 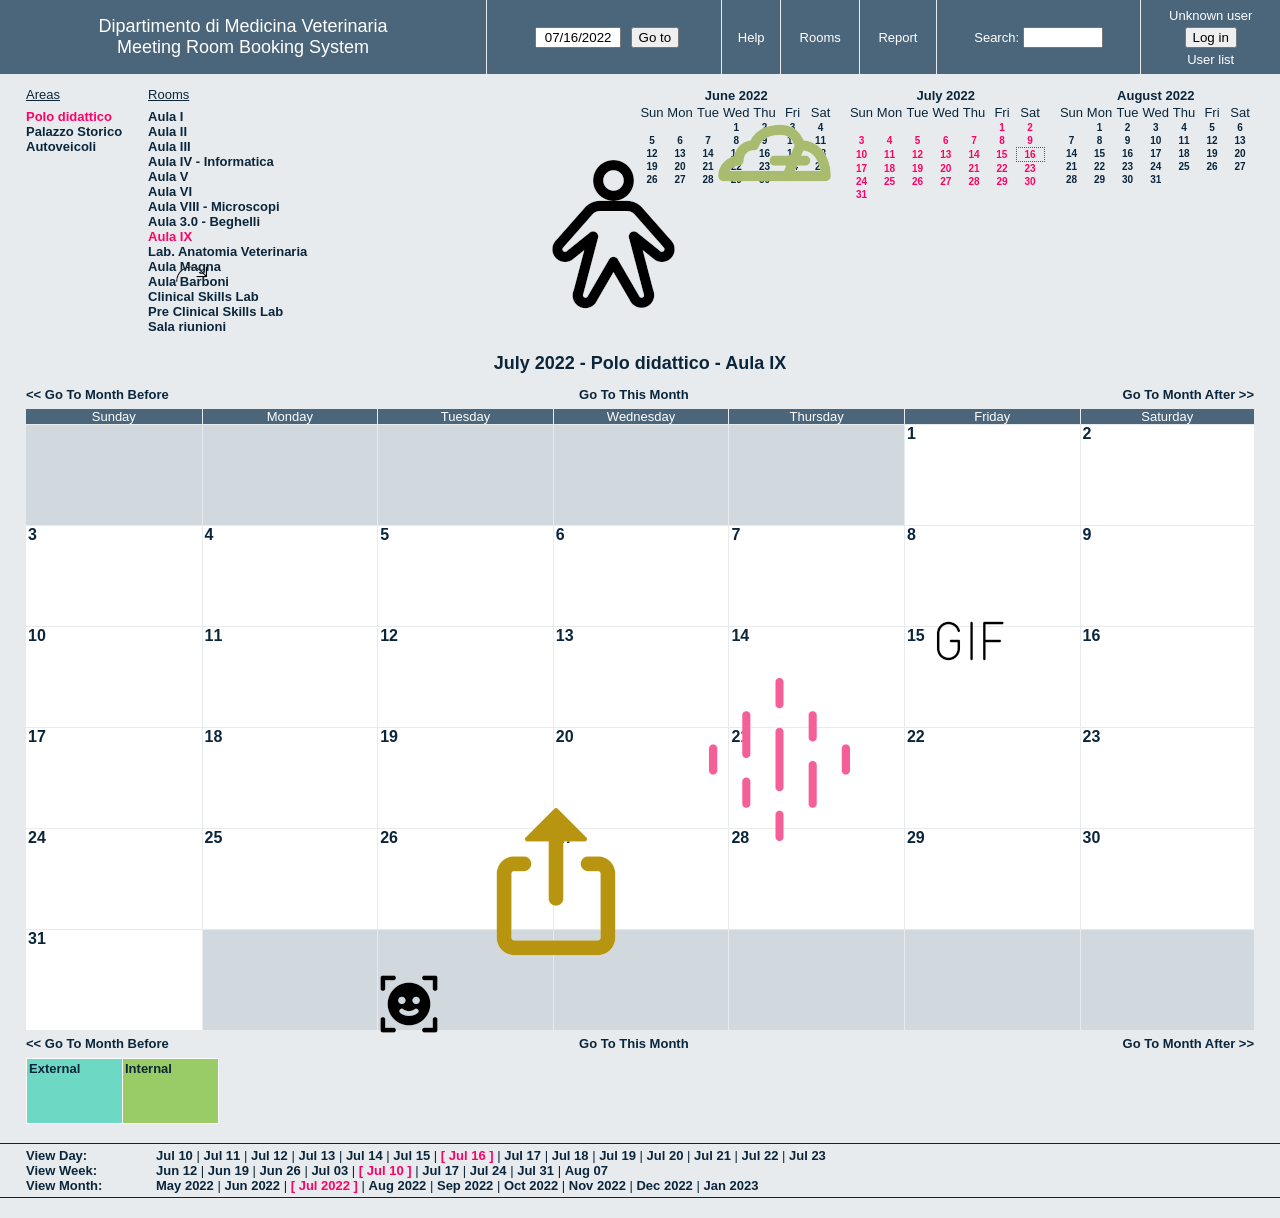 I want to click on cloudflare services or settings, so click(x=774, y=155).